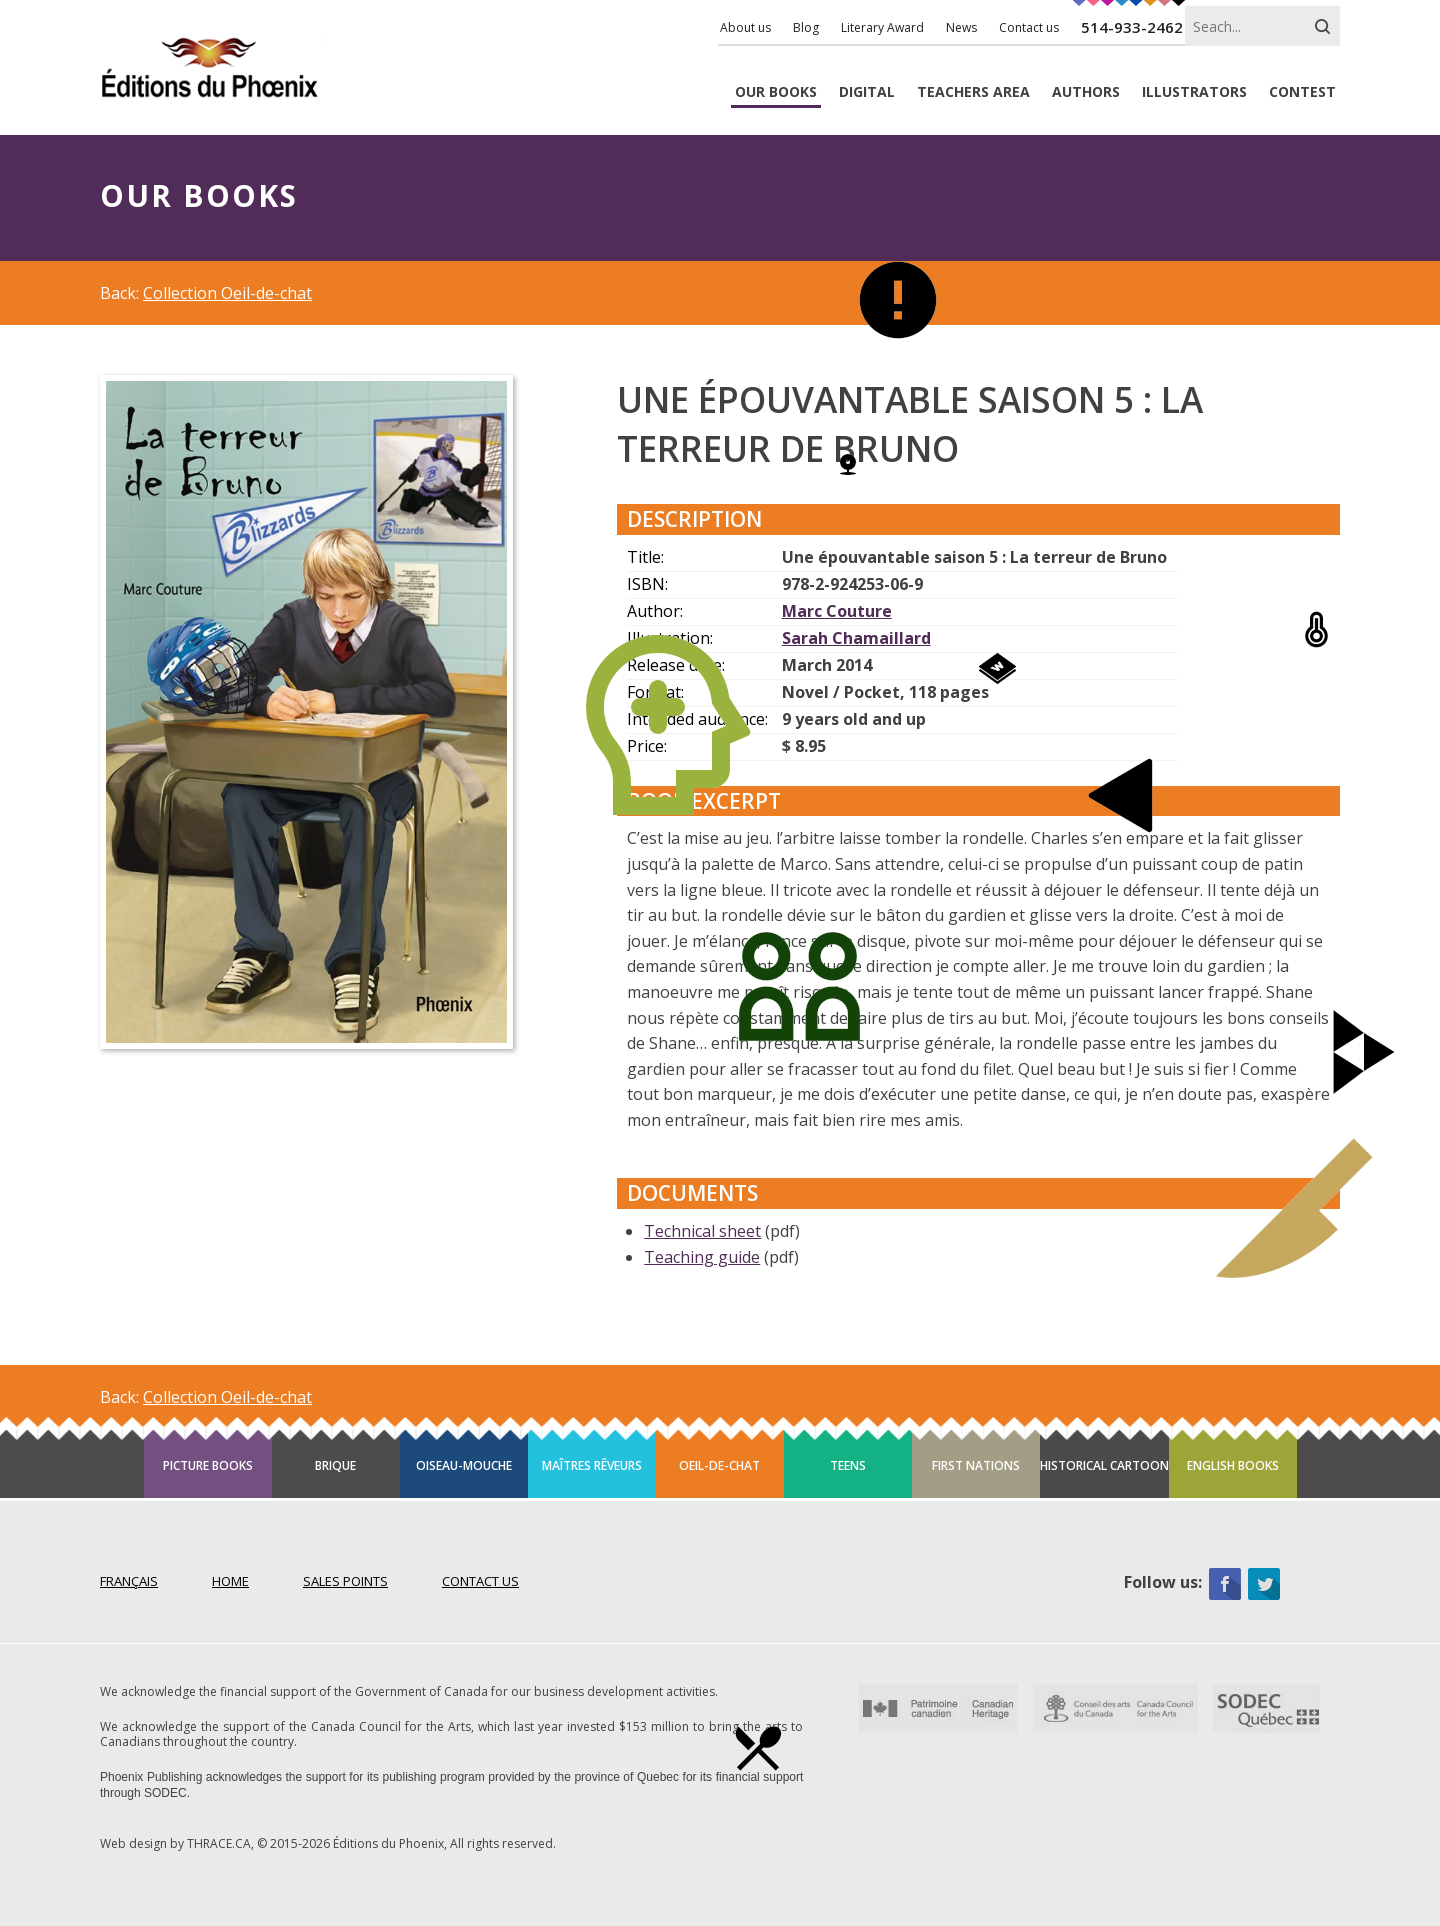 This screenshot has width=1440, height=1926. I want to click on open the PeerTube app, so click(1364, 1052).